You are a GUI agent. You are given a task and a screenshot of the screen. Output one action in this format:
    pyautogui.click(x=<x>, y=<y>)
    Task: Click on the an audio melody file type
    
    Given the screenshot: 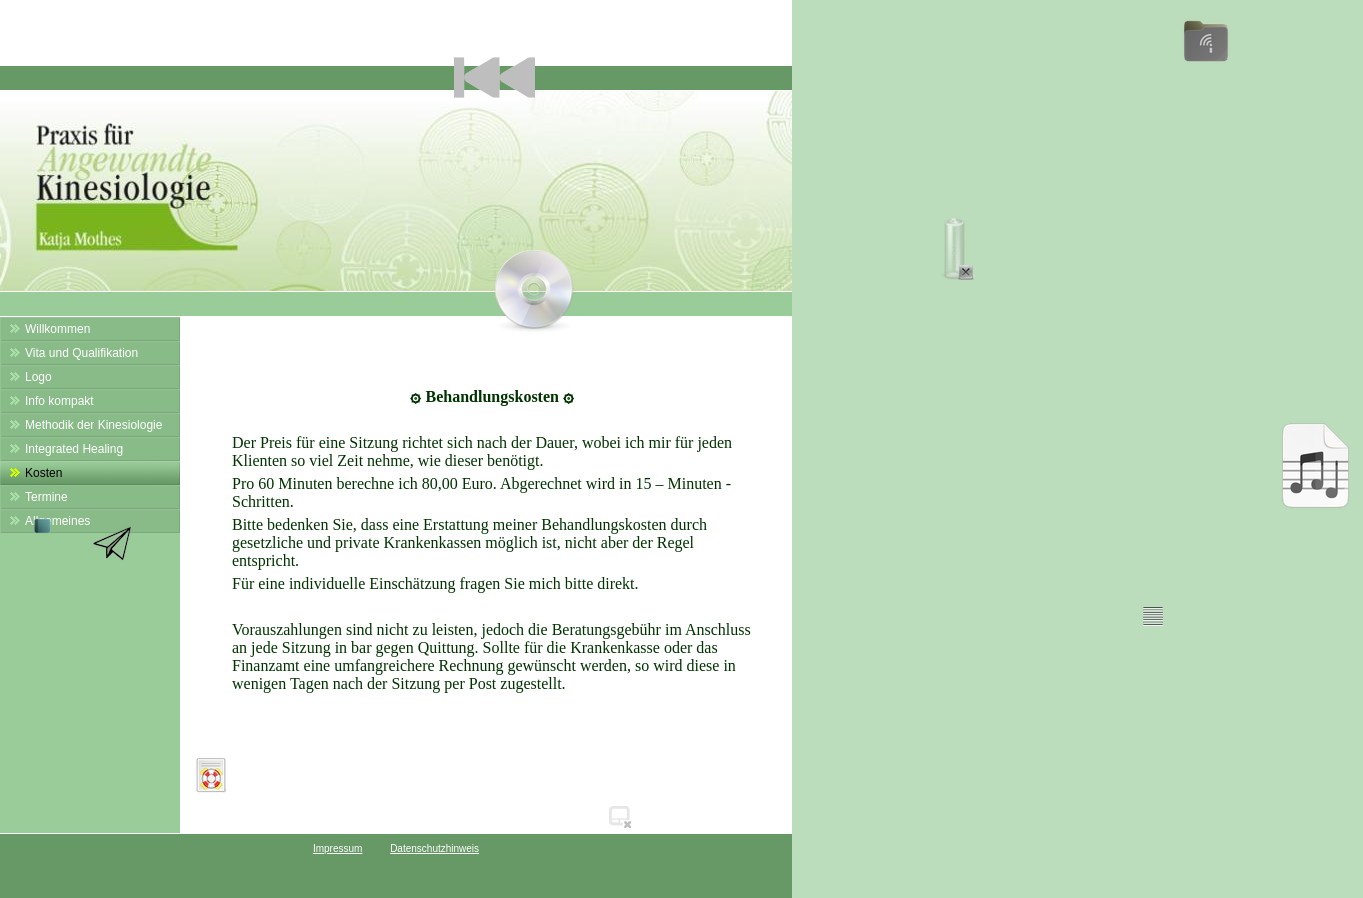 What is the action you would take?
    pyautogui.click(x=1315, y=465)
    